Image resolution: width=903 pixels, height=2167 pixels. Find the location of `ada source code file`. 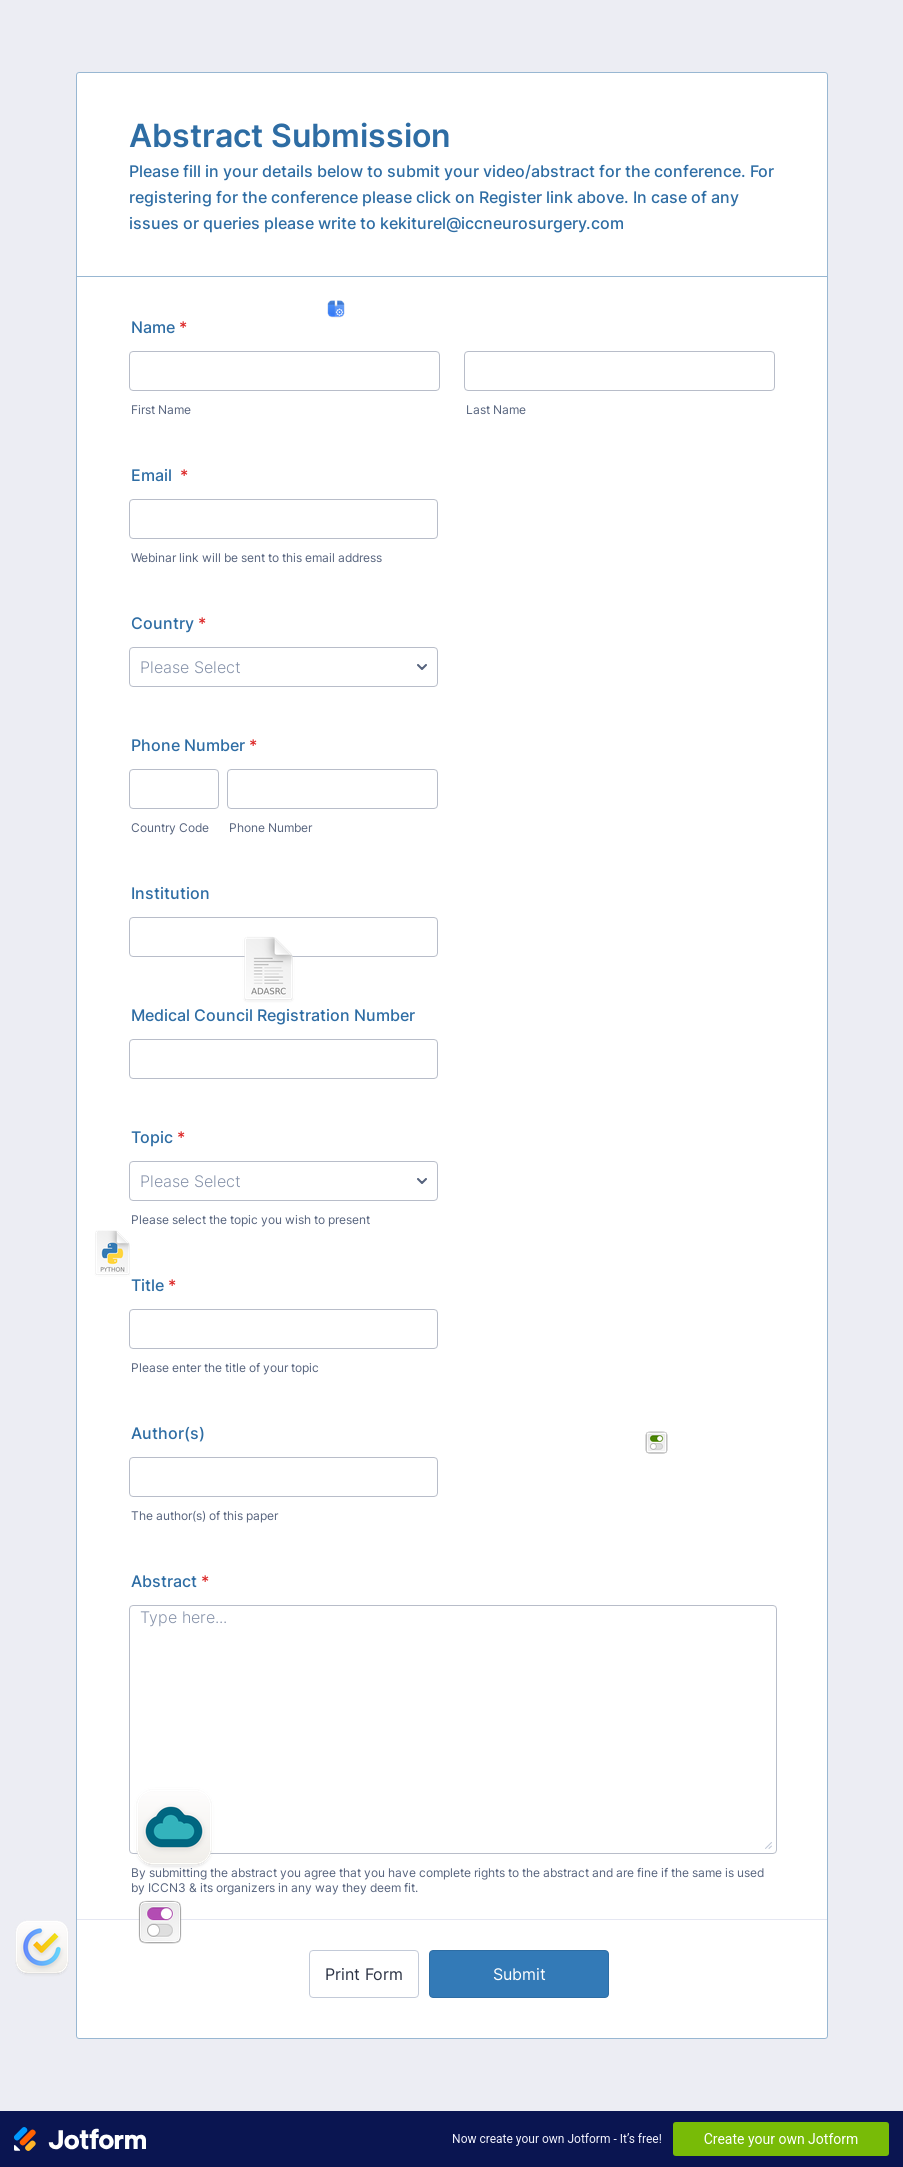

ada source code file is located at coordinates (268, 969).